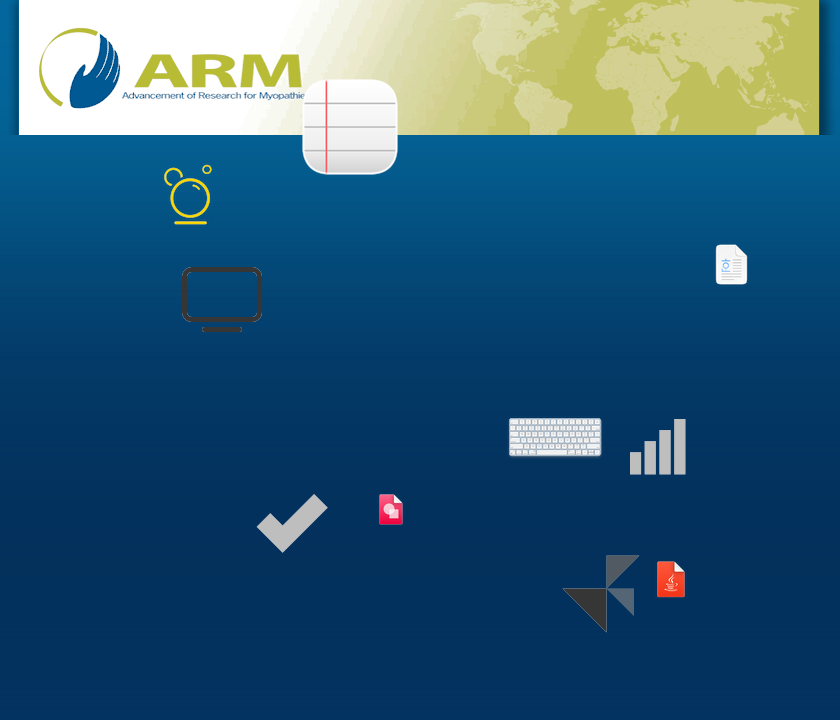 The width and height of the screenshot is (840, 720). What do you see at coordinates (190, 194) in the screenshot?
I see `add particle effects to video` at bounding box center [190, 194].